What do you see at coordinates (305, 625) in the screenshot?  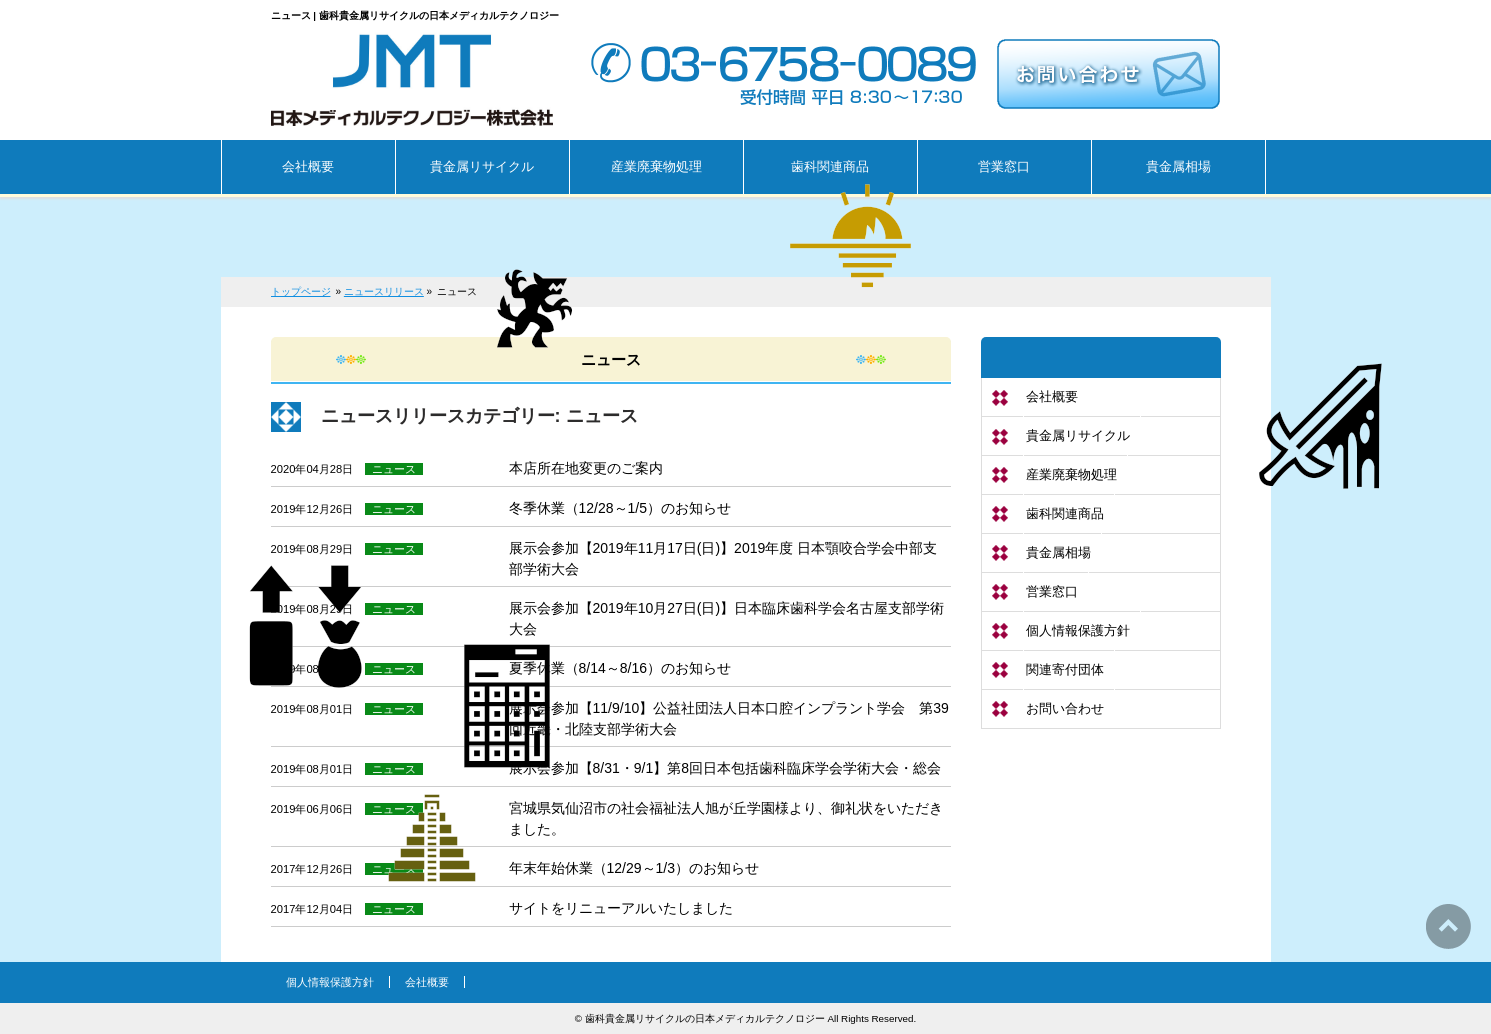 I see `sell or trade a card from your inventory` at bounding box center [305, 625].